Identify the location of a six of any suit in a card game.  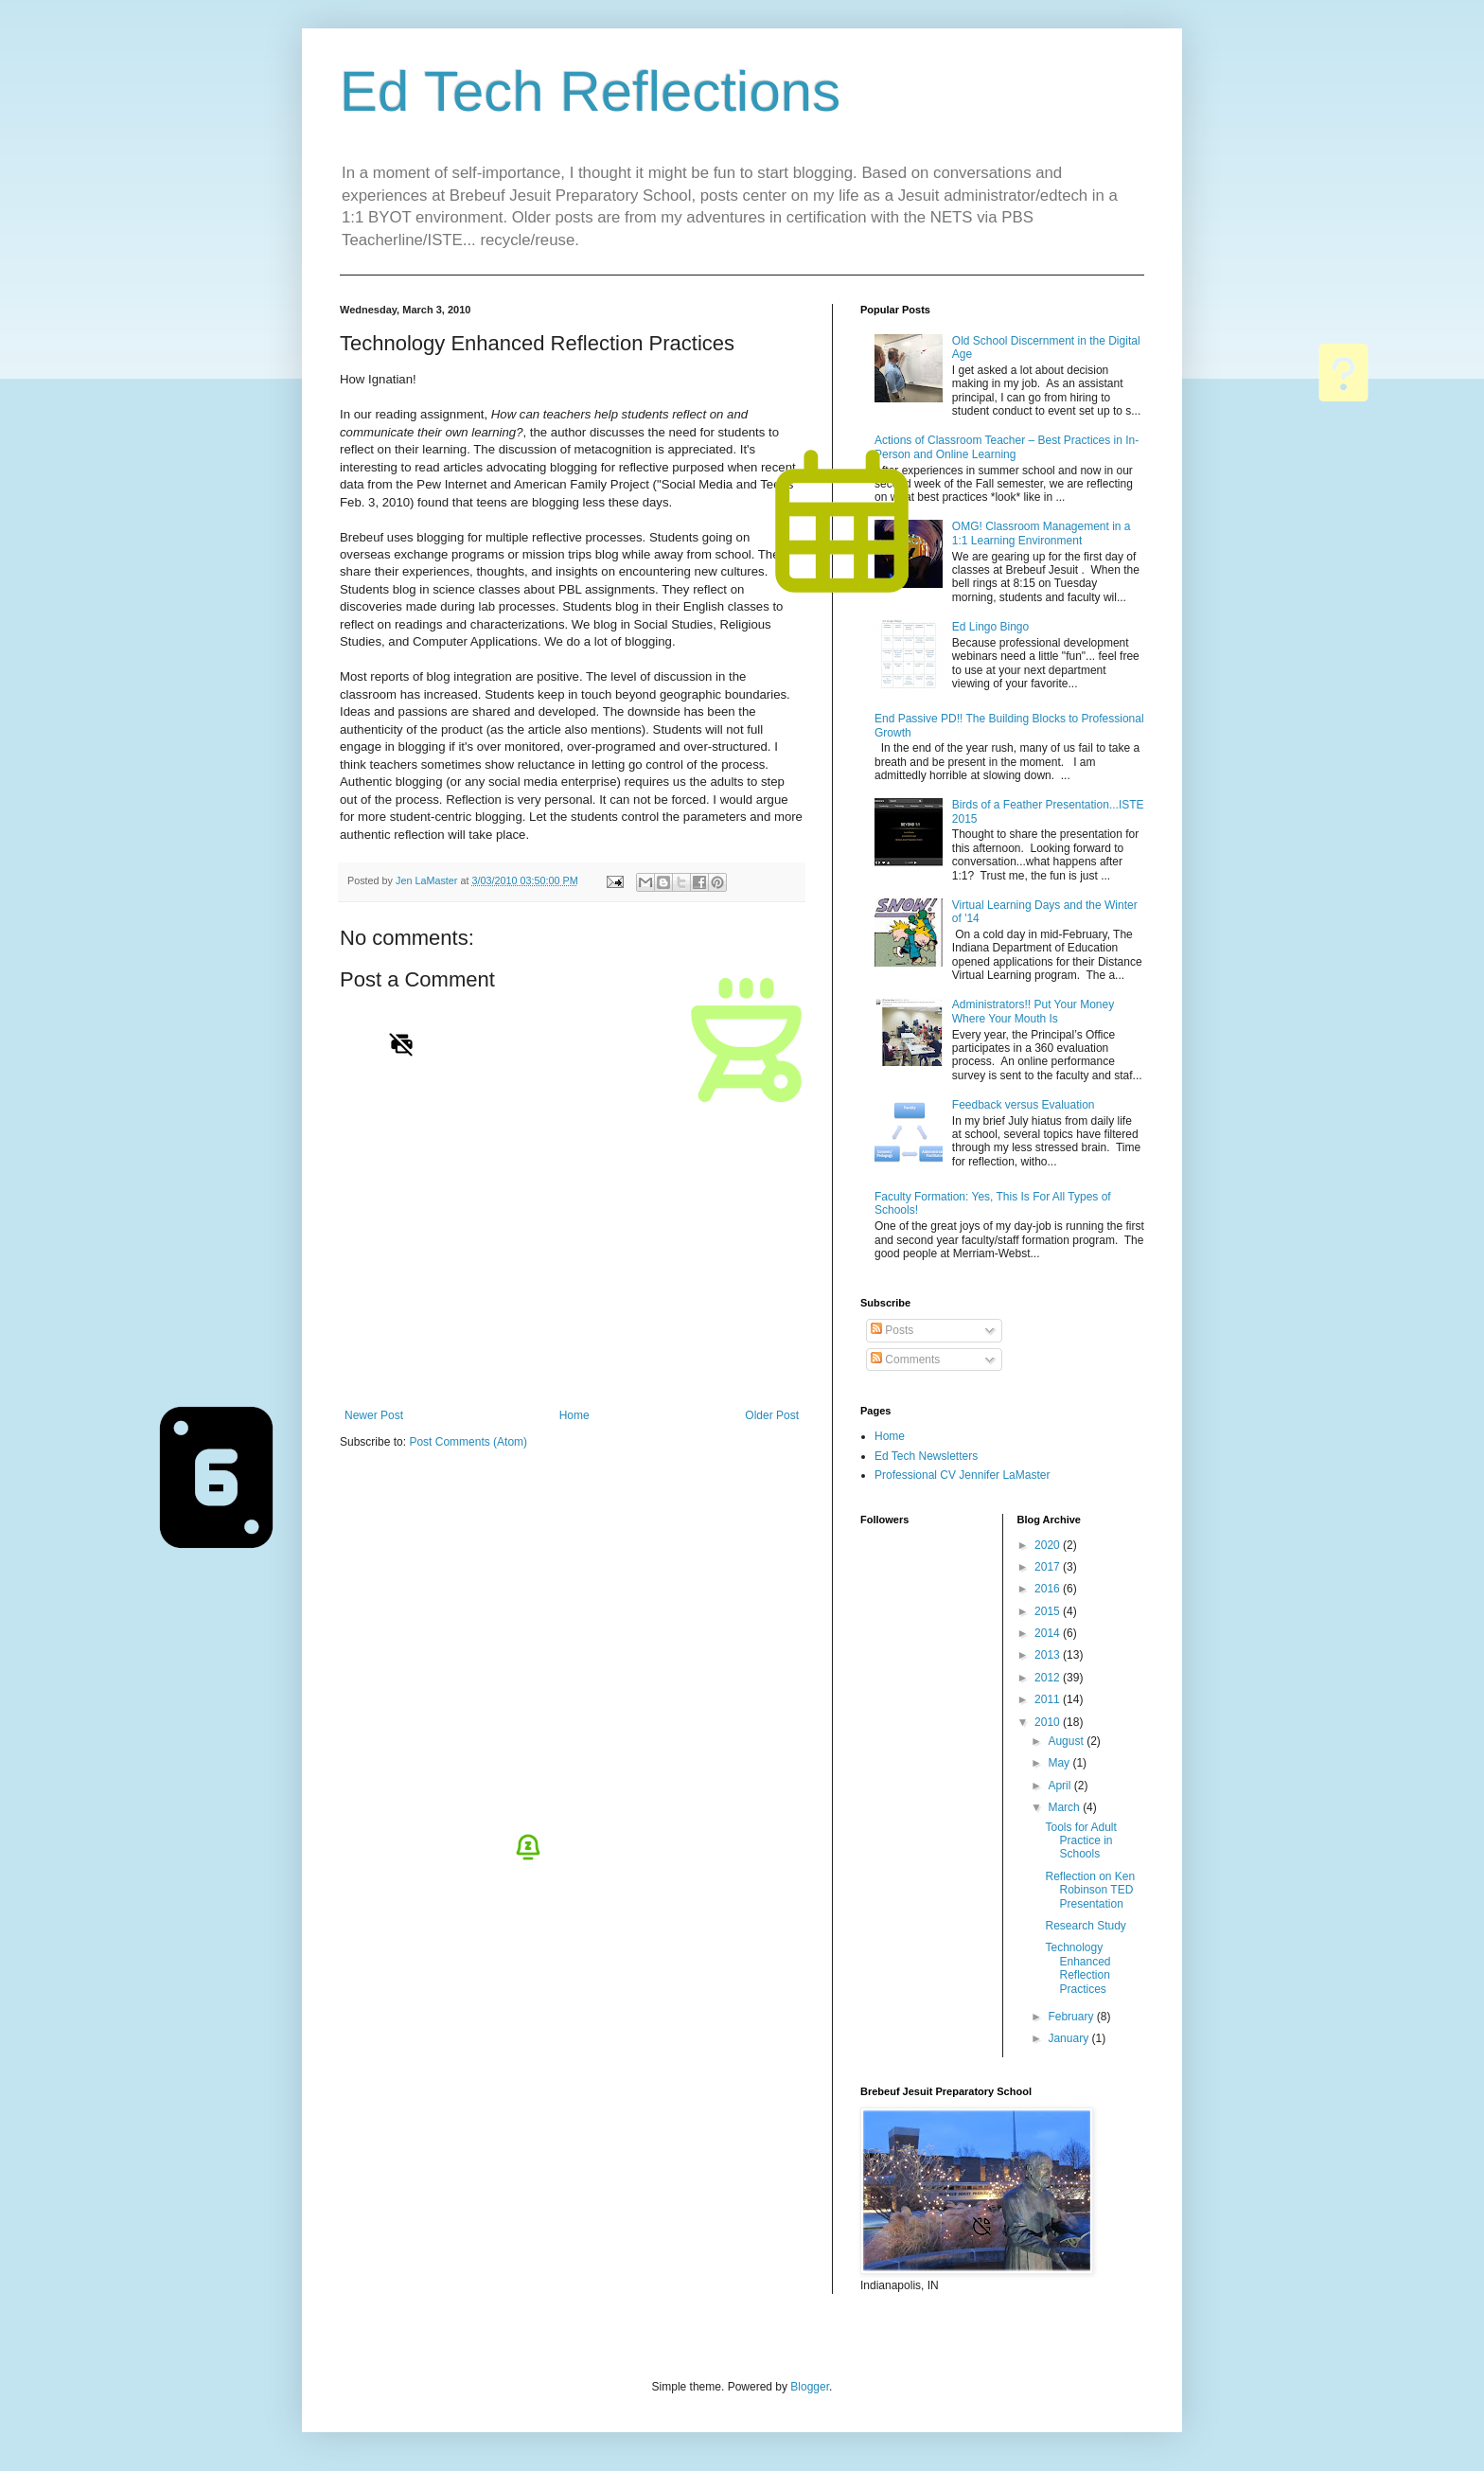
(216, 1477).